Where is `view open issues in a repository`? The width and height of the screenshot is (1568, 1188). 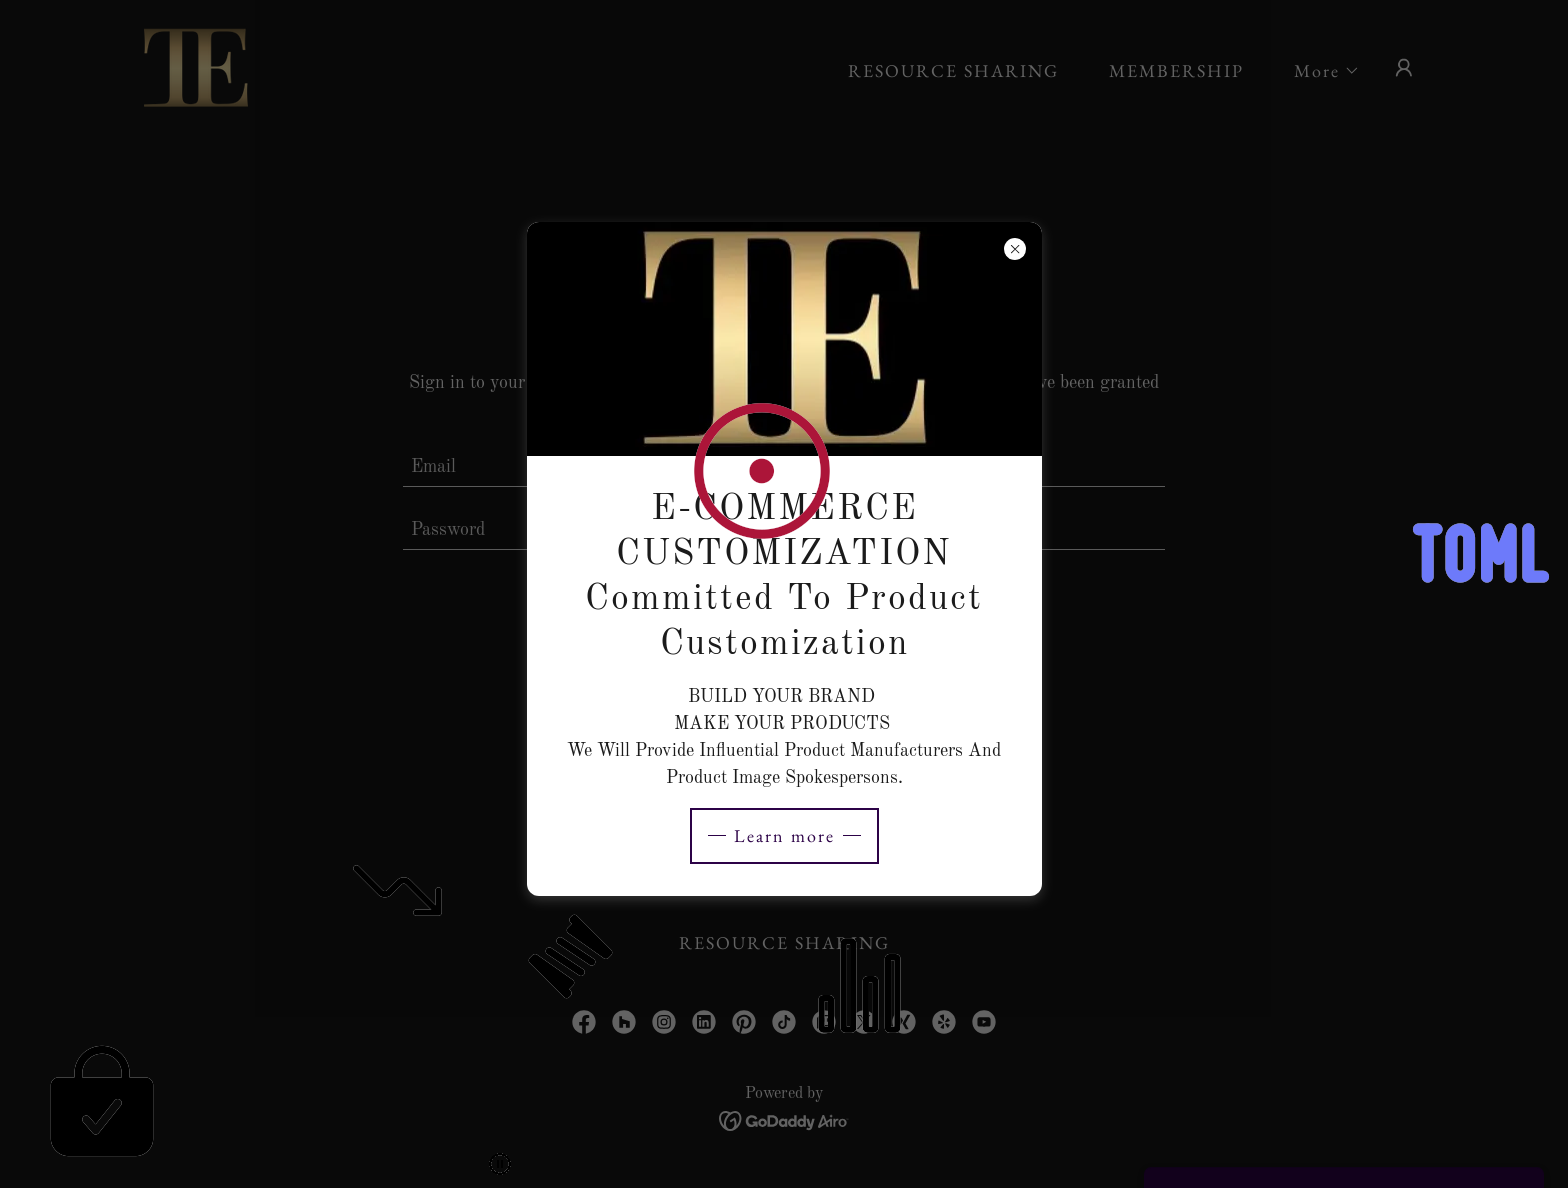 view open issues in a repository is located at coordinates (762, 471).